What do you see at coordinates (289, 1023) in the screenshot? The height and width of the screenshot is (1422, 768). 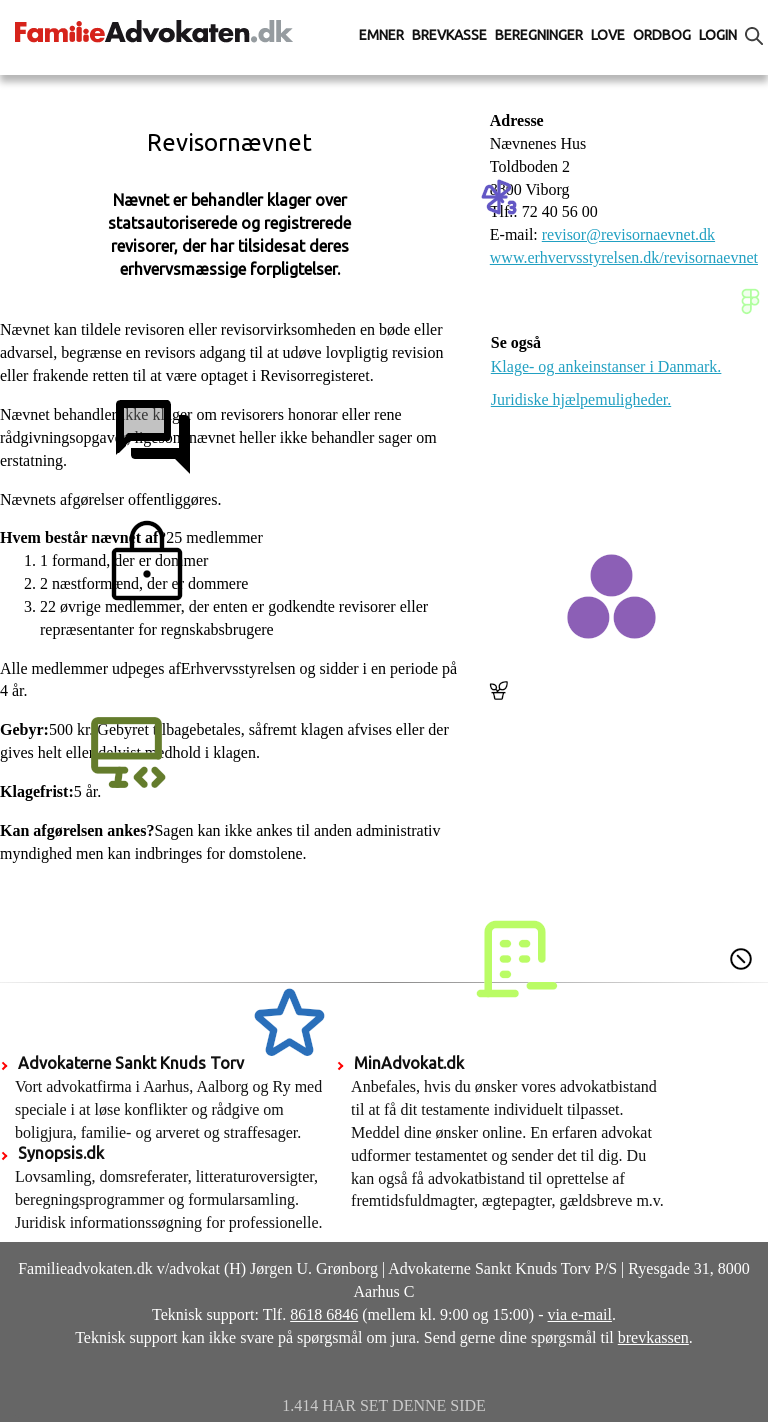 I see `add item to favorites` at bounding box center [289, 1023].